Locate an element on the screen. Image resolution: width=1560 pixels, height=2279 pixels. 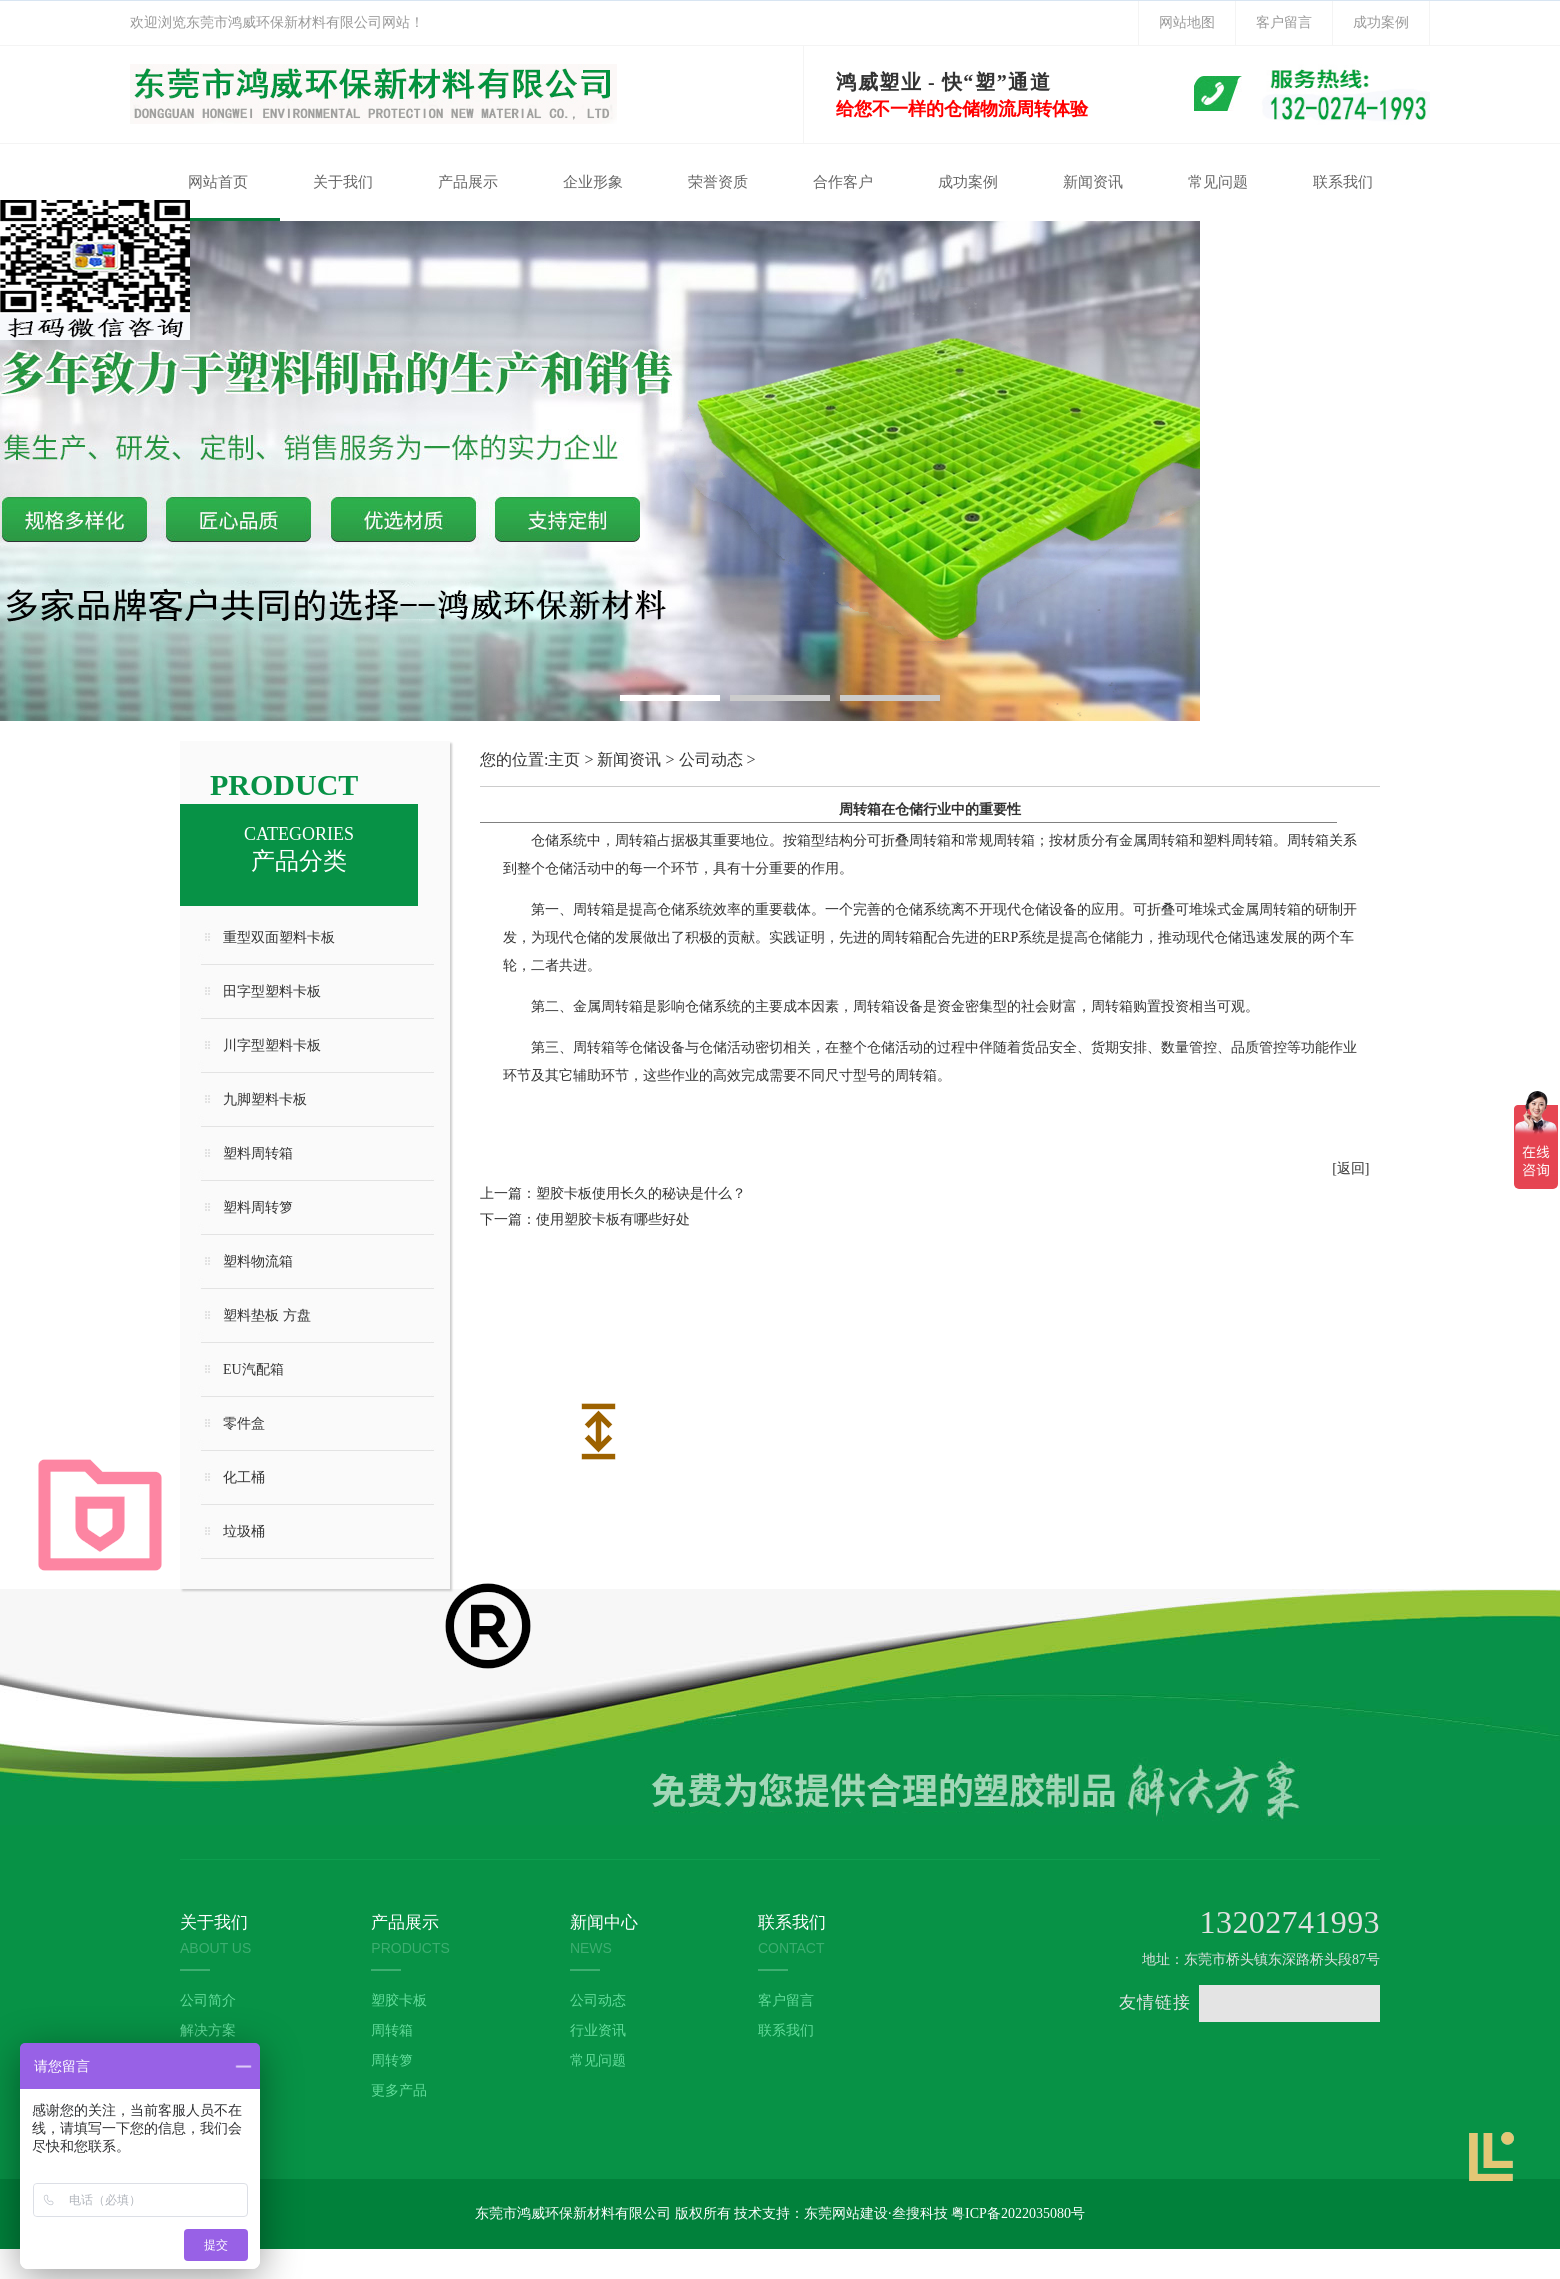
access protected or secure files is located at coordinates (100, 1515).